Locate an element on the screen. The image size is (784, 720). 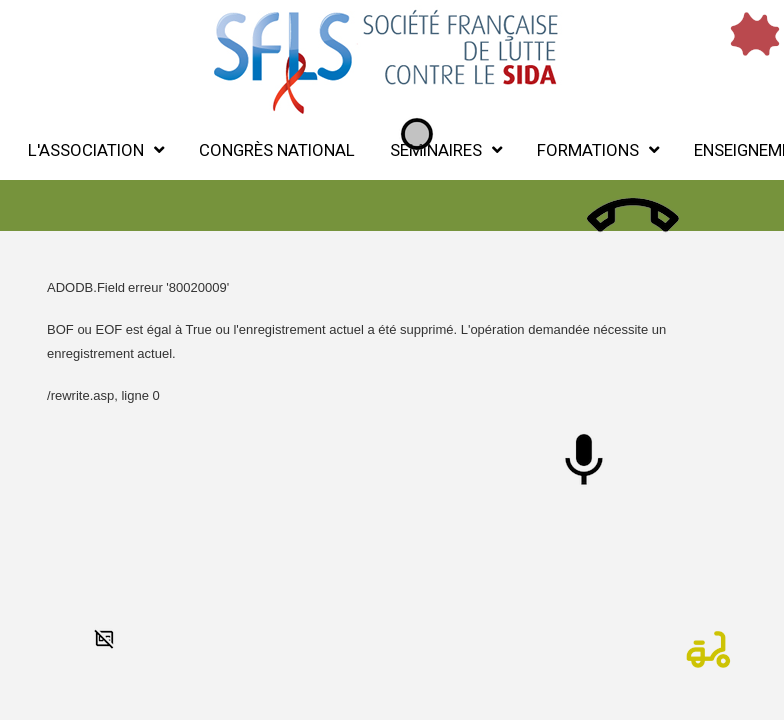
end the current phone call is located at coordinates (633, 217).